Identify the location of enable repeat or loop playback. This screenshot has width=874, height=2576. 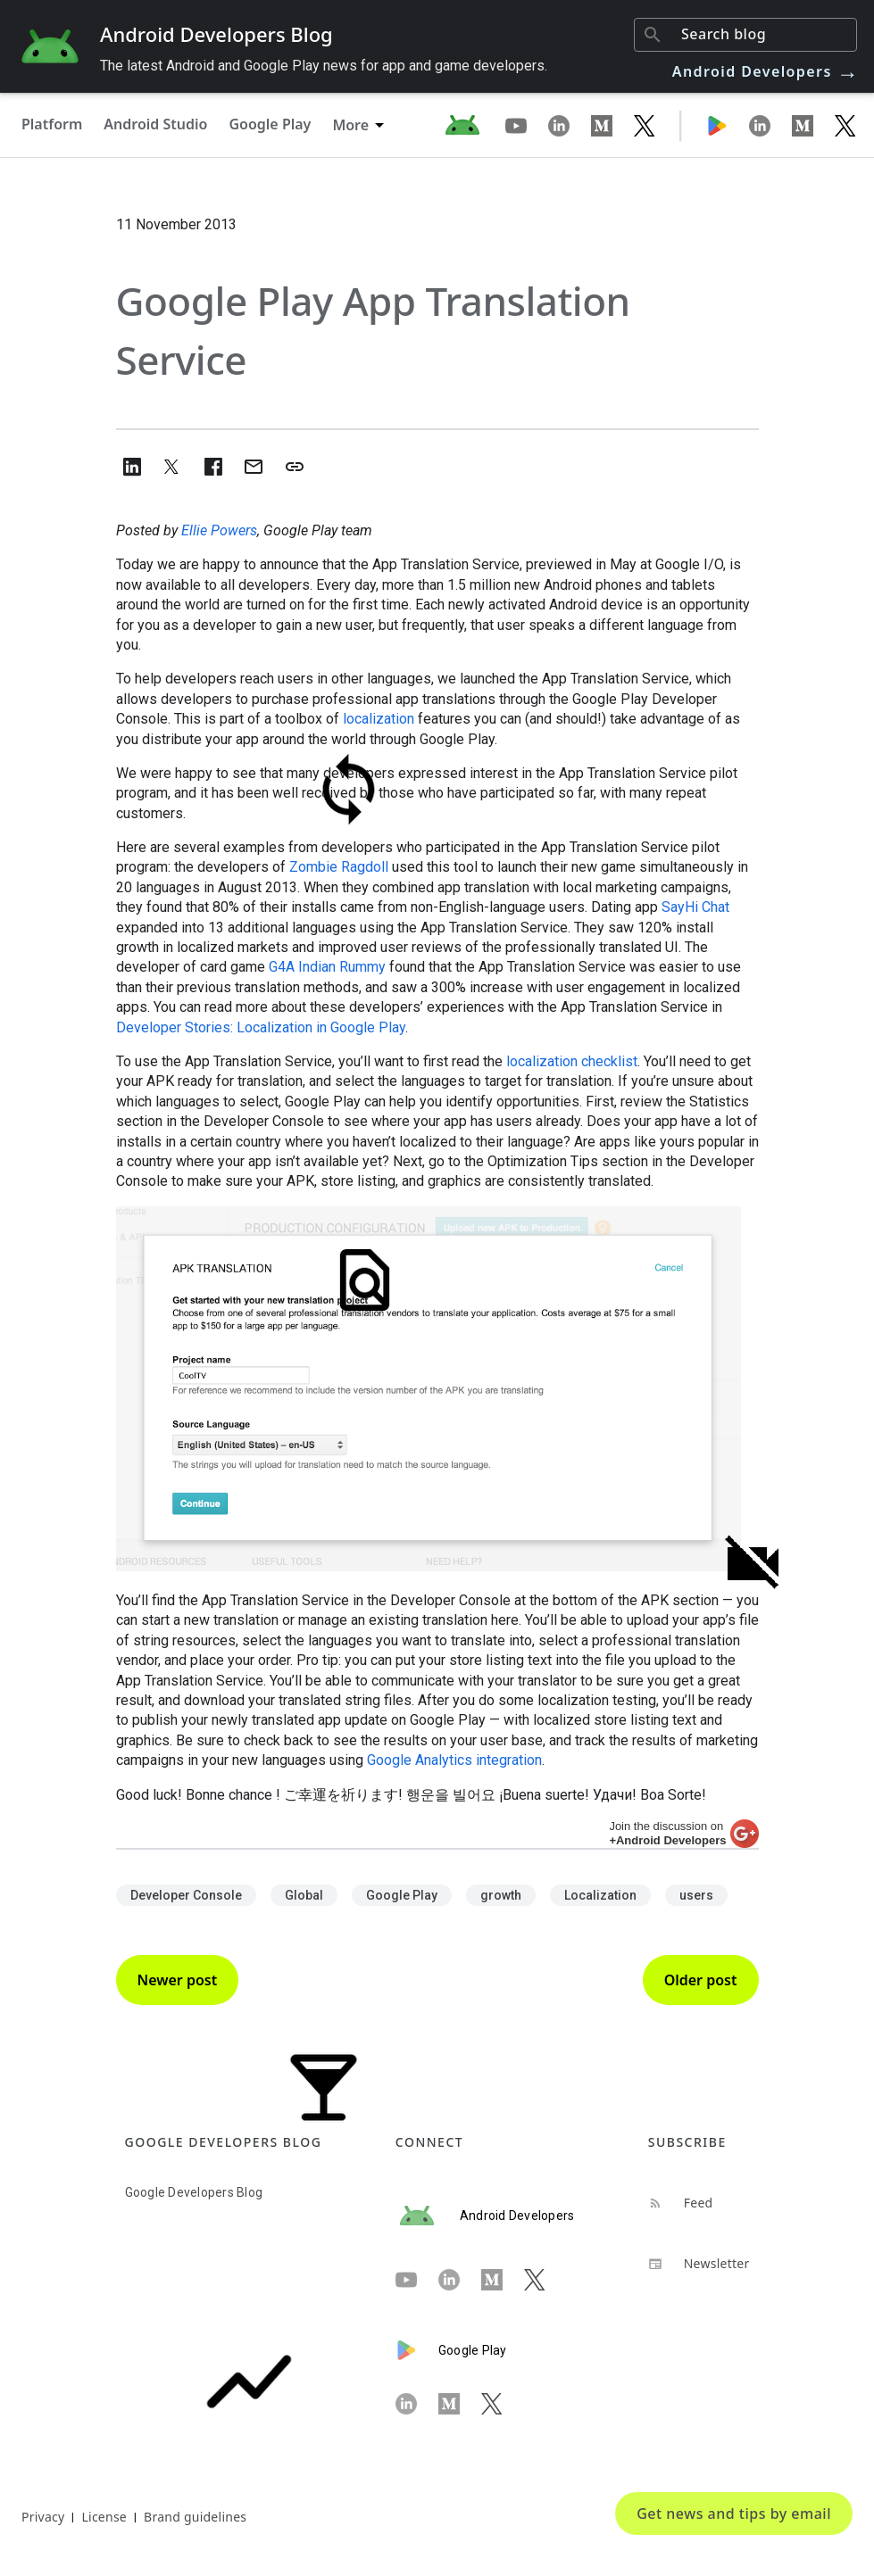
(348, 789).